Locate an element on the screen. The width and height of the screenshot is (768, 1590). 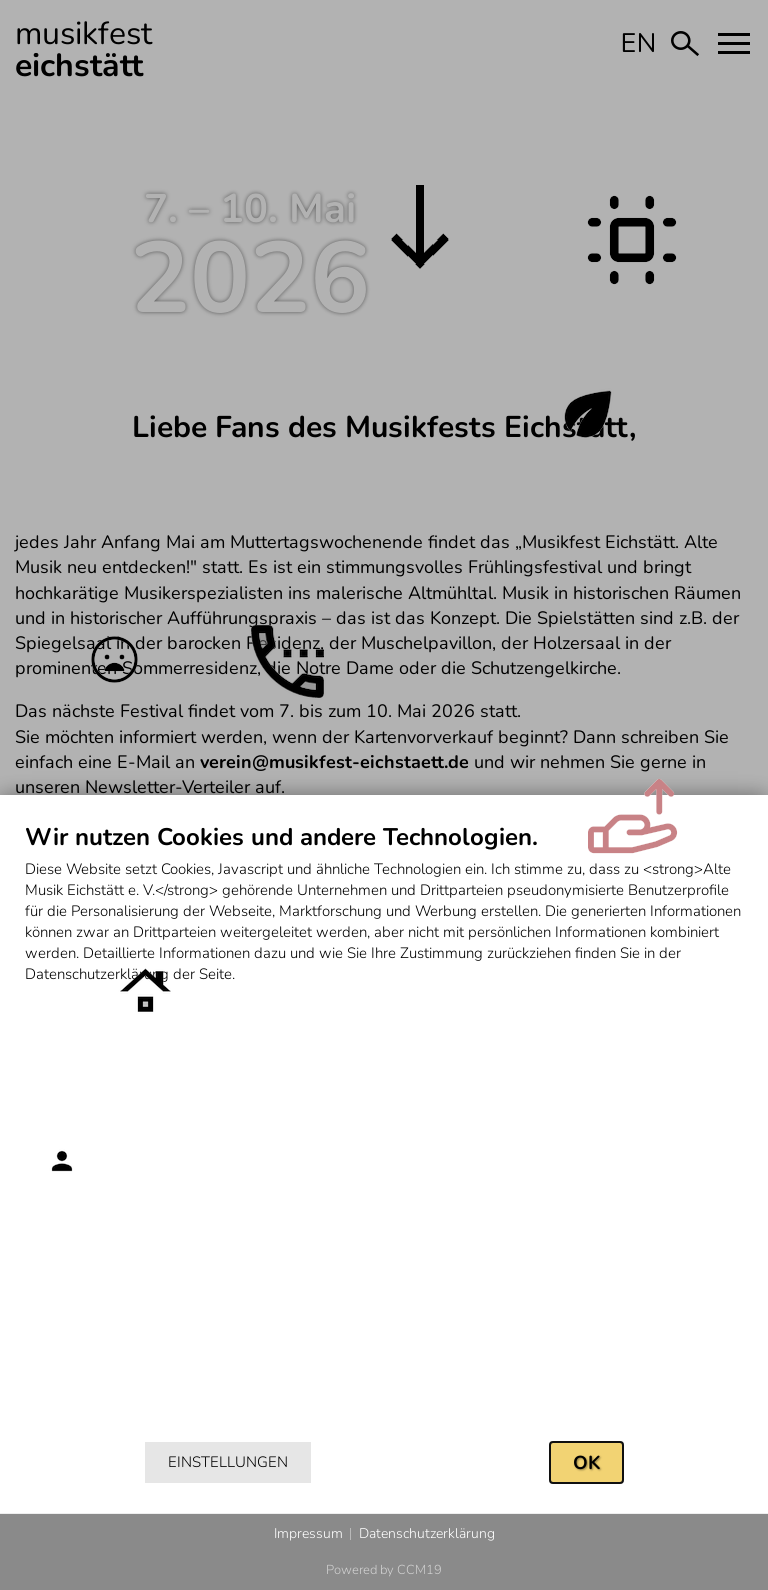
indicates eco-friendly or sustainable mode is located at coordinates (588, 414).